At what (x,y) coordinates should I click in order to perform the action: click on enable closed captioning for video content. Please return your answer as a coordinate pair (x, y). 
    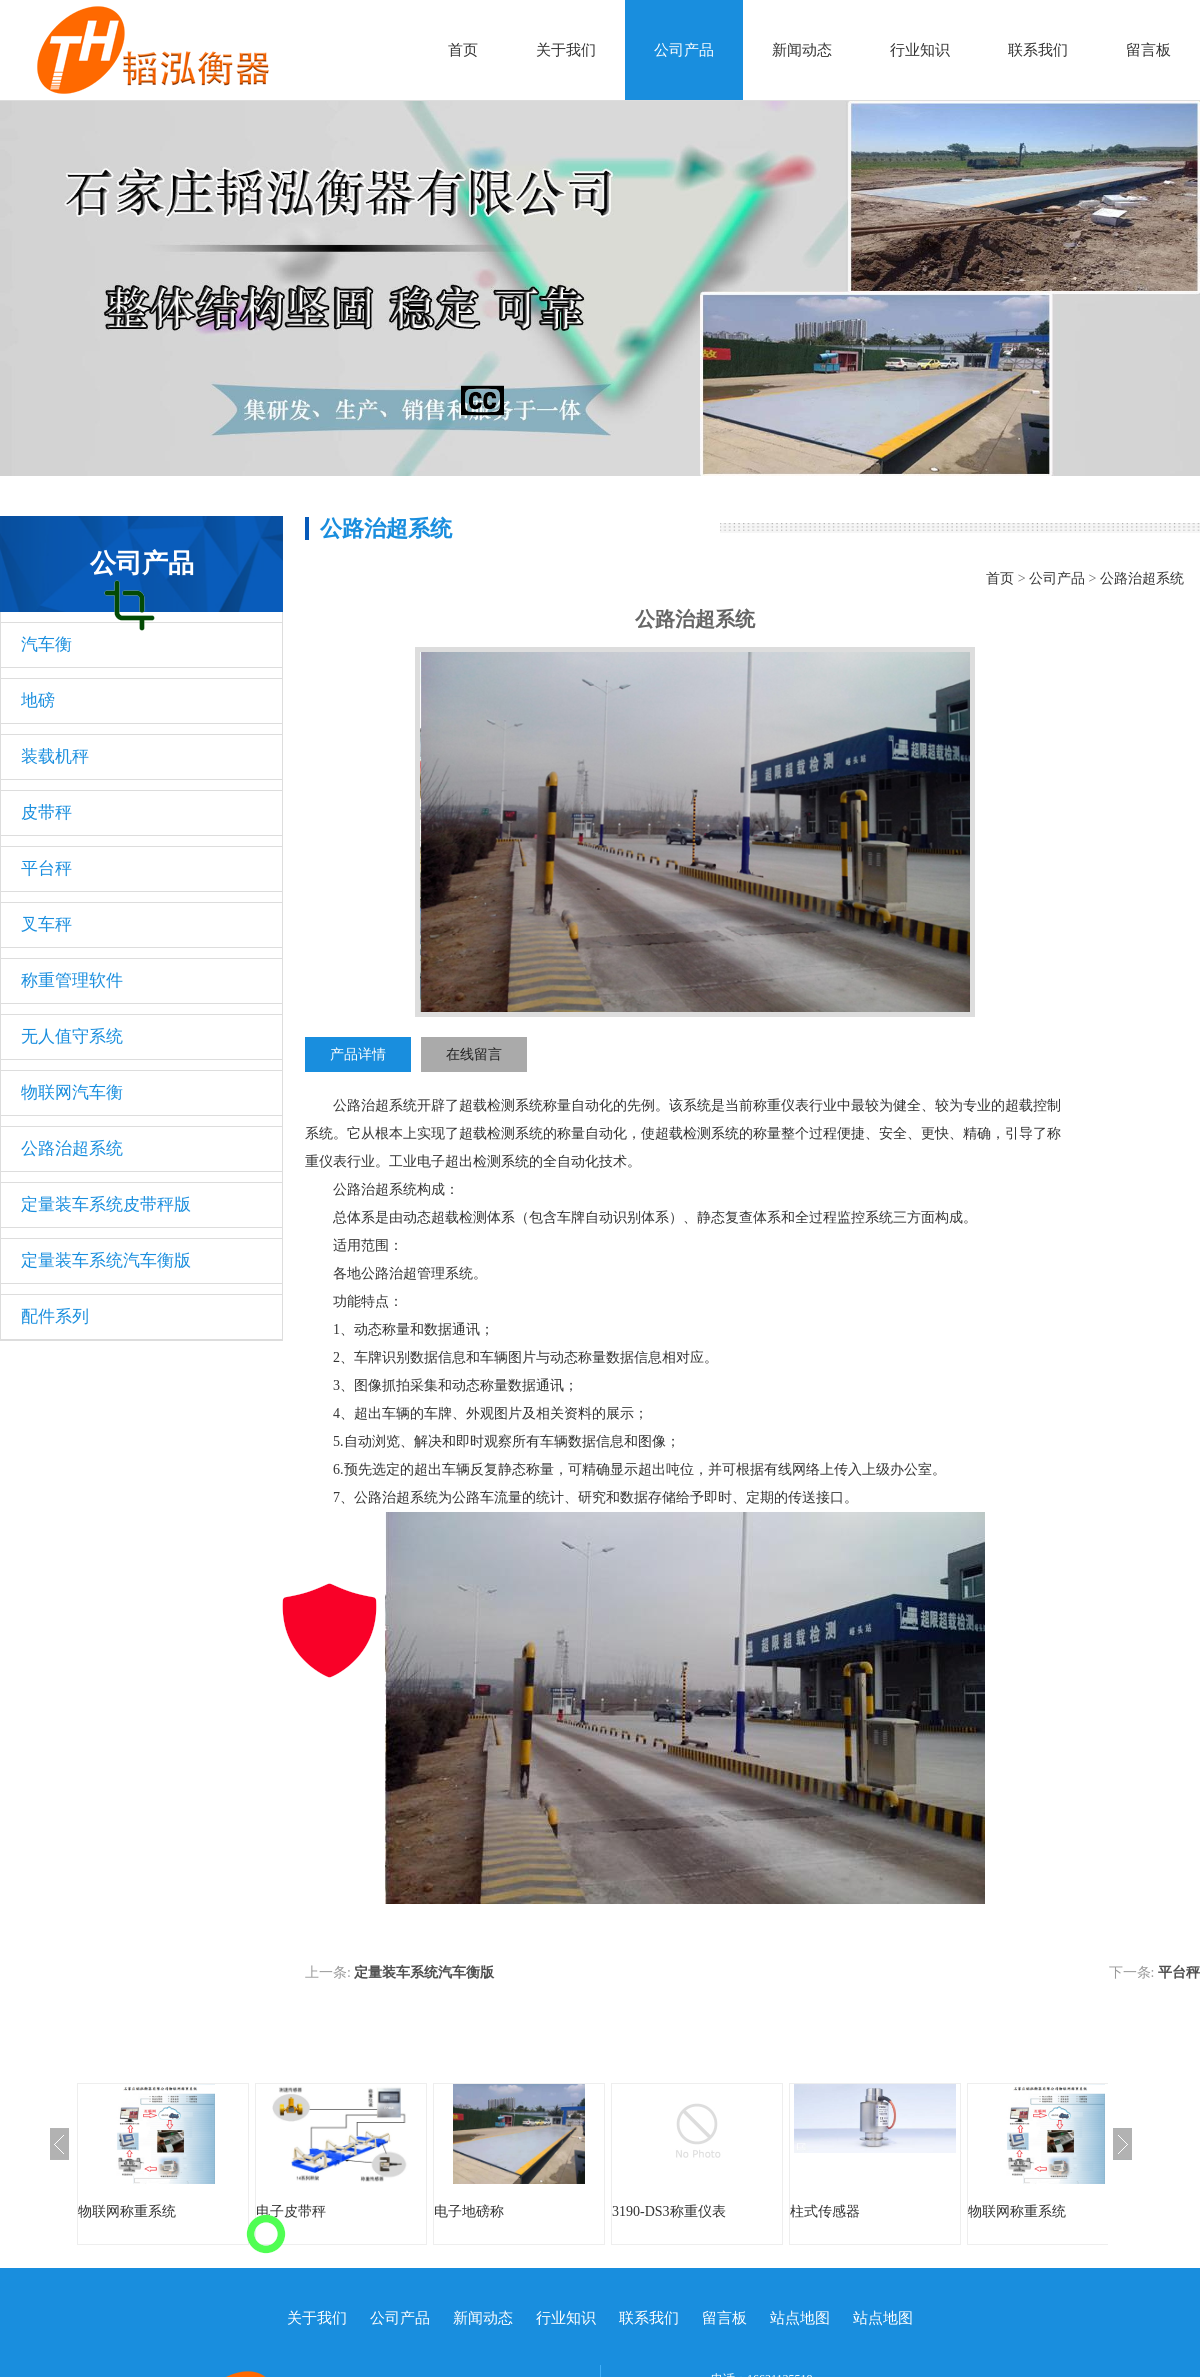
    Looking at the image, I should click on (482, 400).